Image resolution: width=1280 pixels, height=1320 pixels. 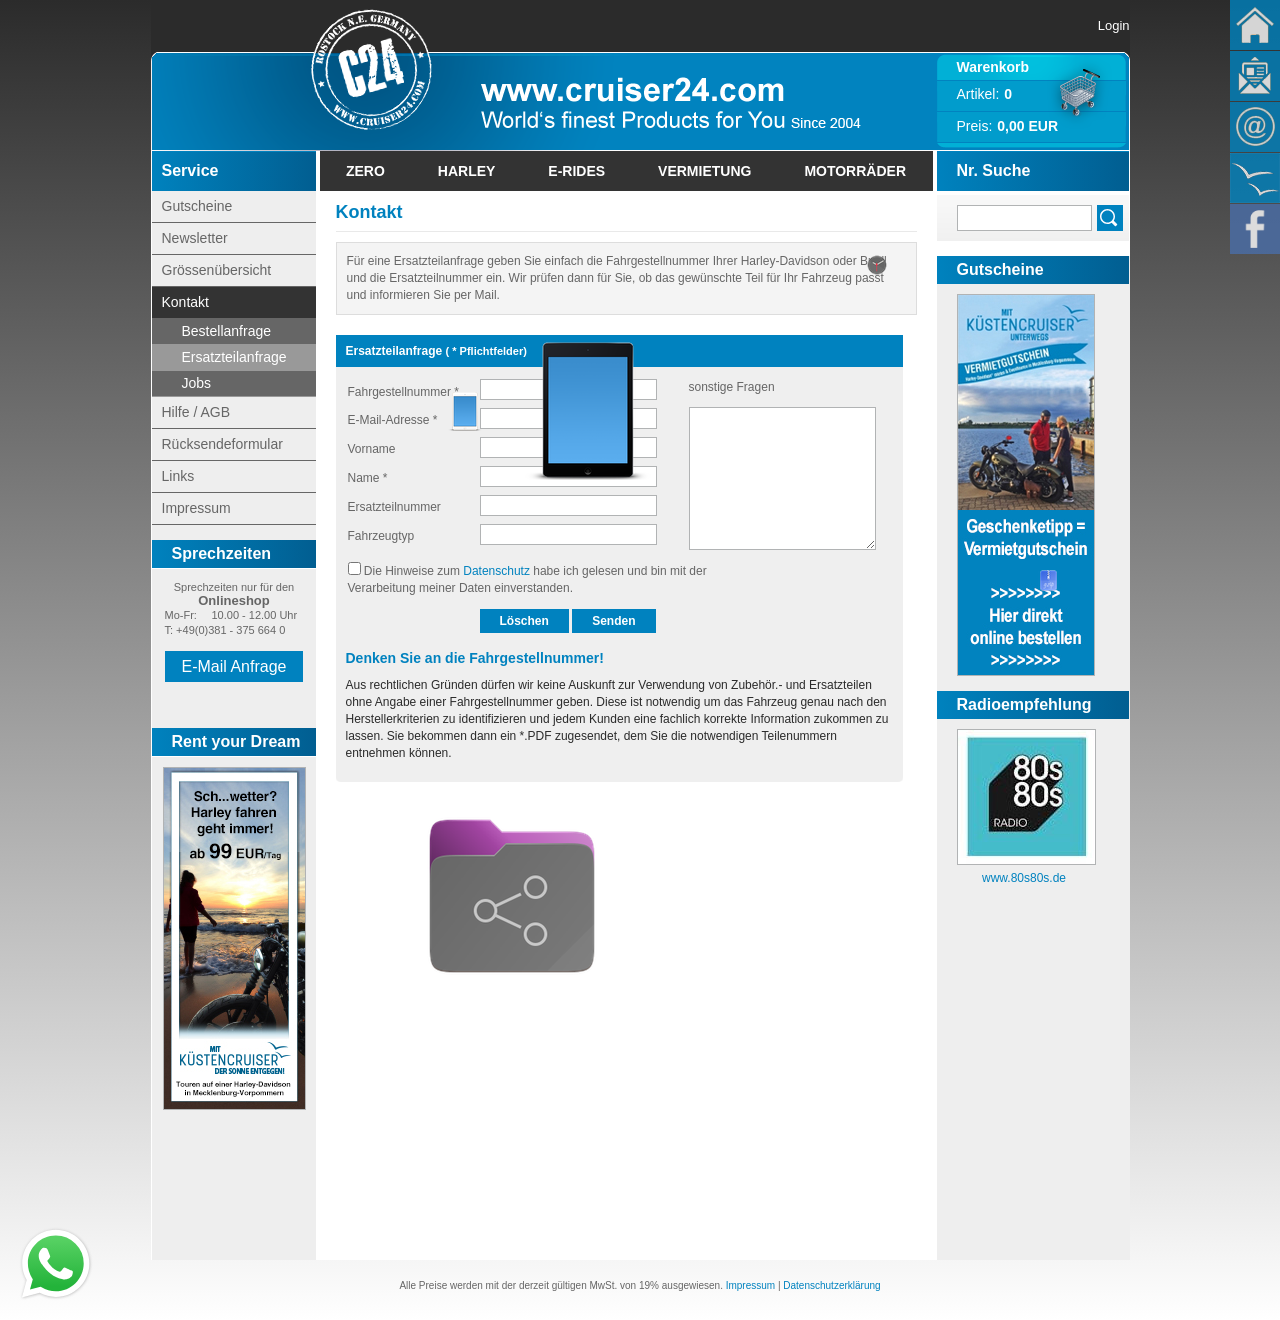 I want to click on a gzip compressed archive file, so click(x=1048, y=580).